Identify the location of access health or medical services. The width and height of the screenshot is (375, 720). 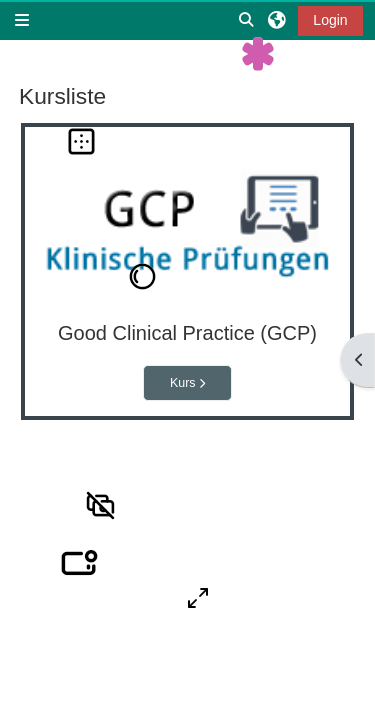
(258, 54).